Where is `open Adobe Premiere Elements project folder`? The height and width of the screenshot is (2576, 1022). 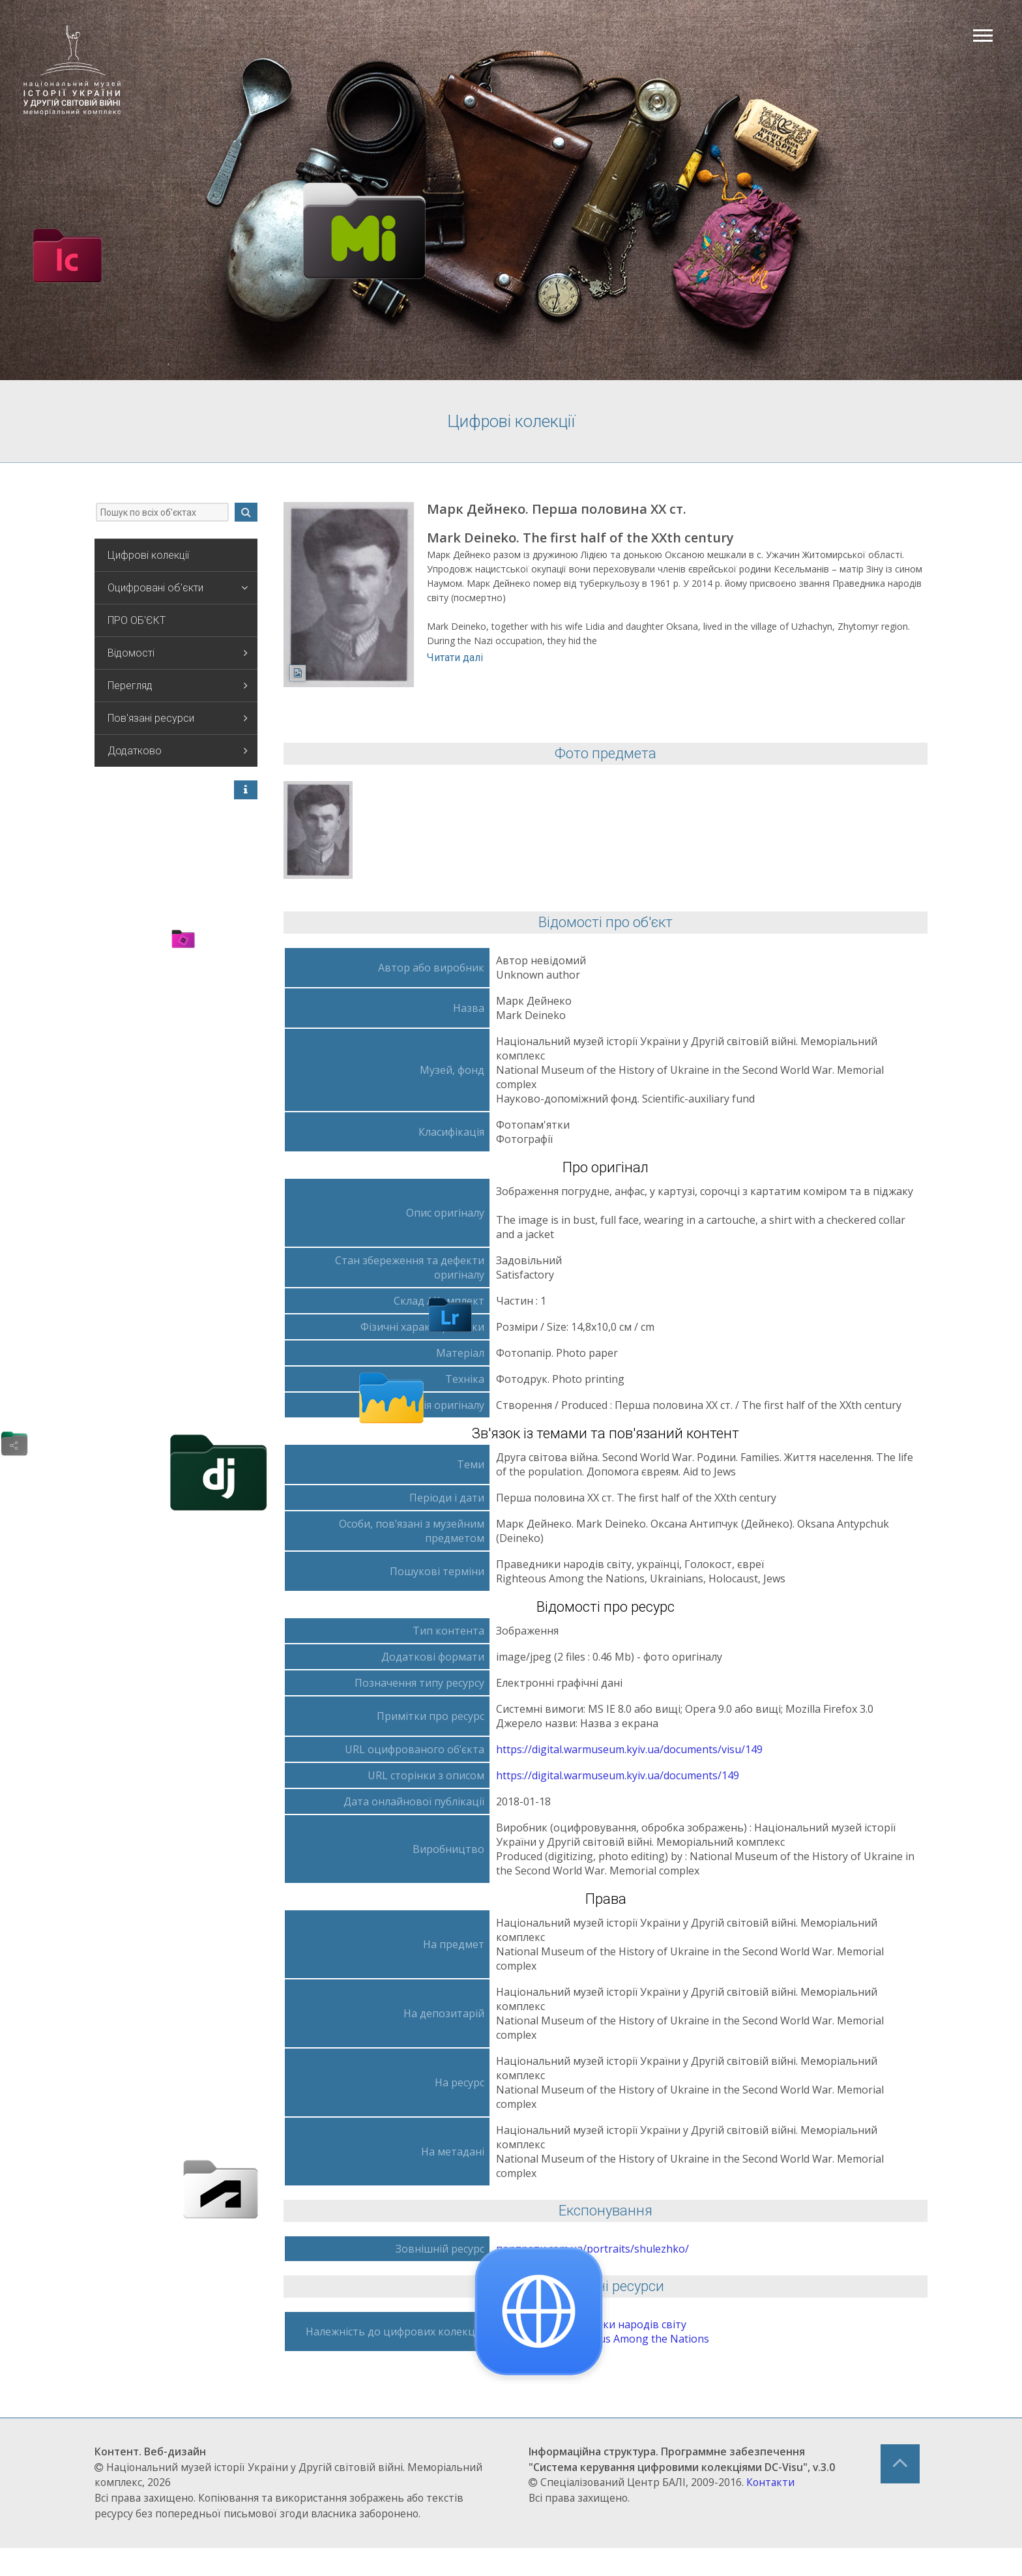 open Adobe Premiere Elements project folder is located at coordinates (183, 940).